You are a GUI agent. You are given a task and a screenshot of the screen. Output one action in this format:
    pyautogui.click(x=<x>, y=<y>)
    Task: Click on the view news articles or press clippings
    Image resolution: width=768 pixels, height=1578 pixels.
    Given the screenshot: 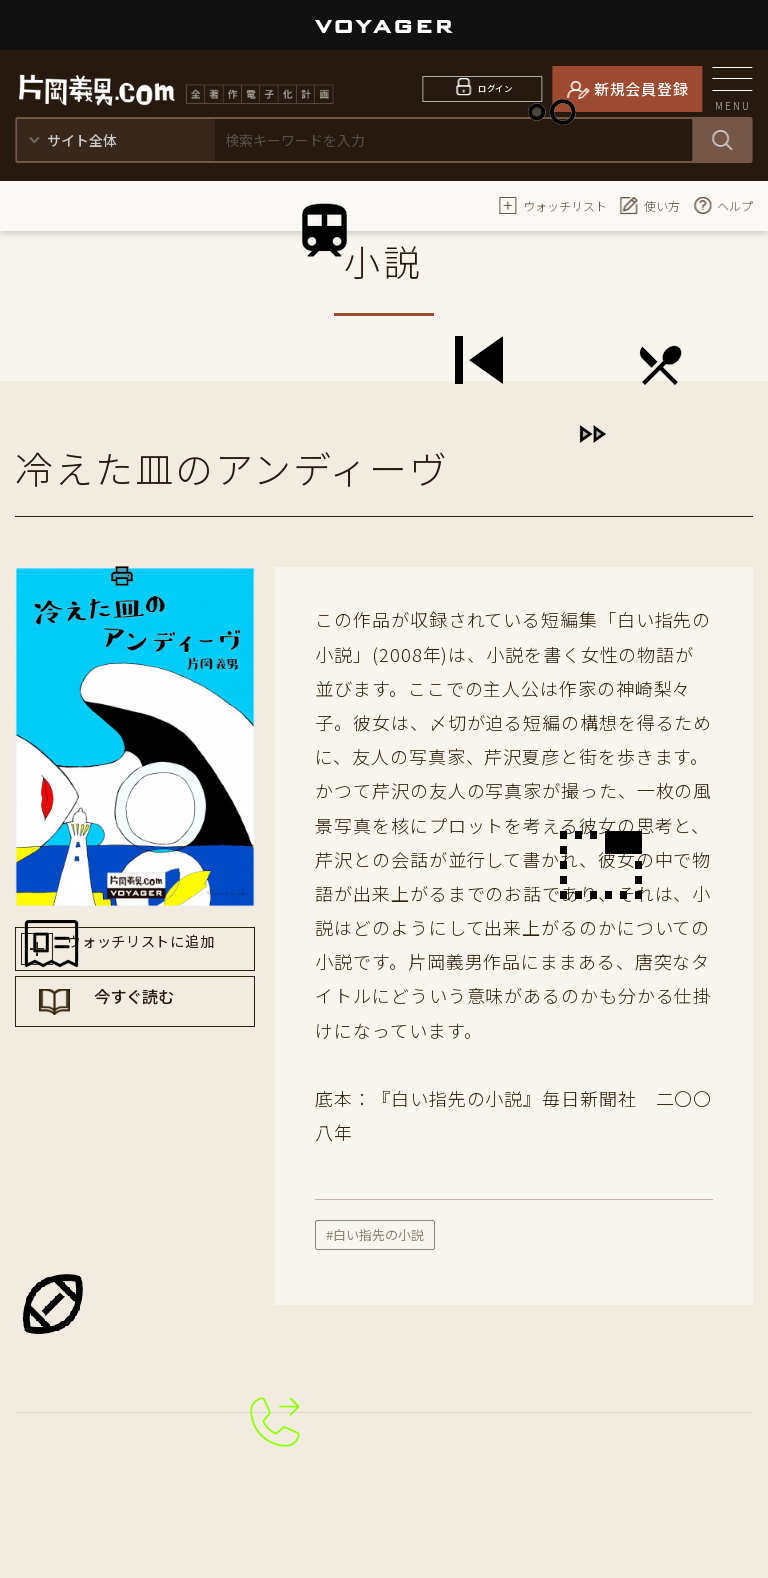 What is the action you would take?
    pyautogui.click(x=51, y=942)
    